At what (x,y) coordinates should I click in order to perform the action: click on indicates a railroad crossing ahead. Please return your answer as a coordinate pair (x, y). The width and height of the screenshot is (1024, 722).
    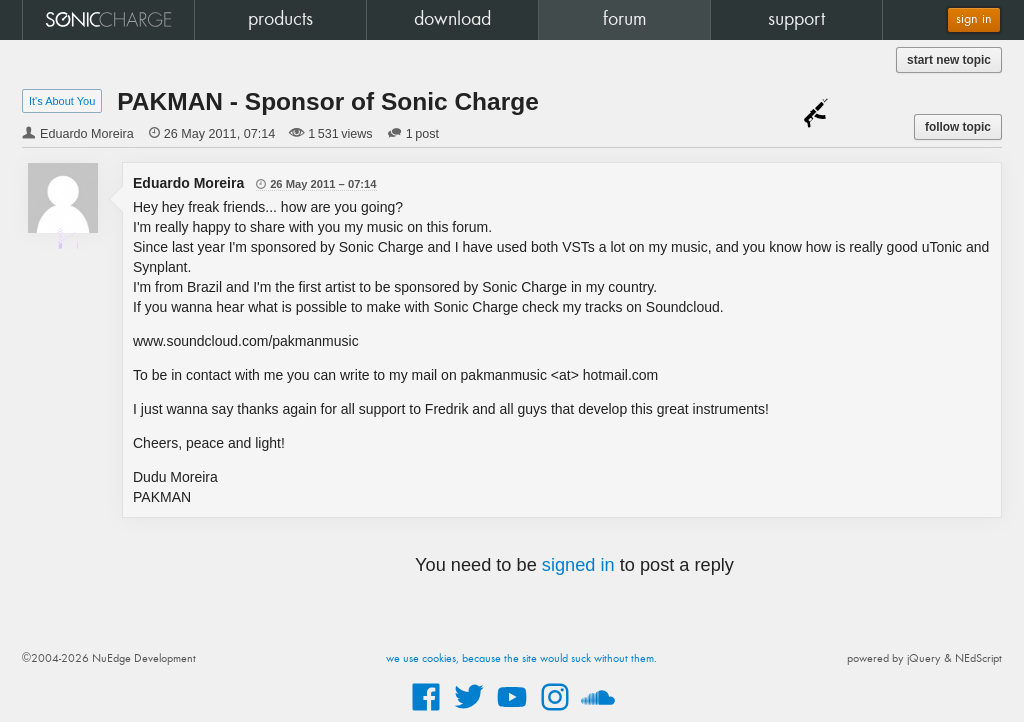
    Looking at the image, I should click on (67, 238).